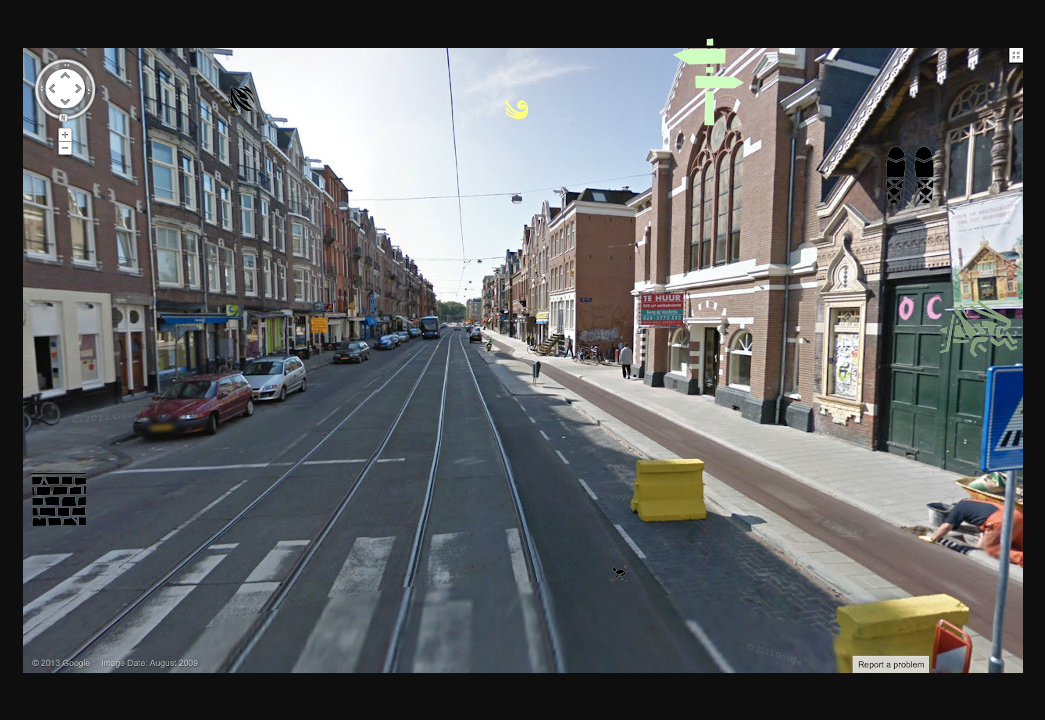 This screenshot has height=720, width=1045. I want to click on indicates wind or air movement effect, so click(241, 98).